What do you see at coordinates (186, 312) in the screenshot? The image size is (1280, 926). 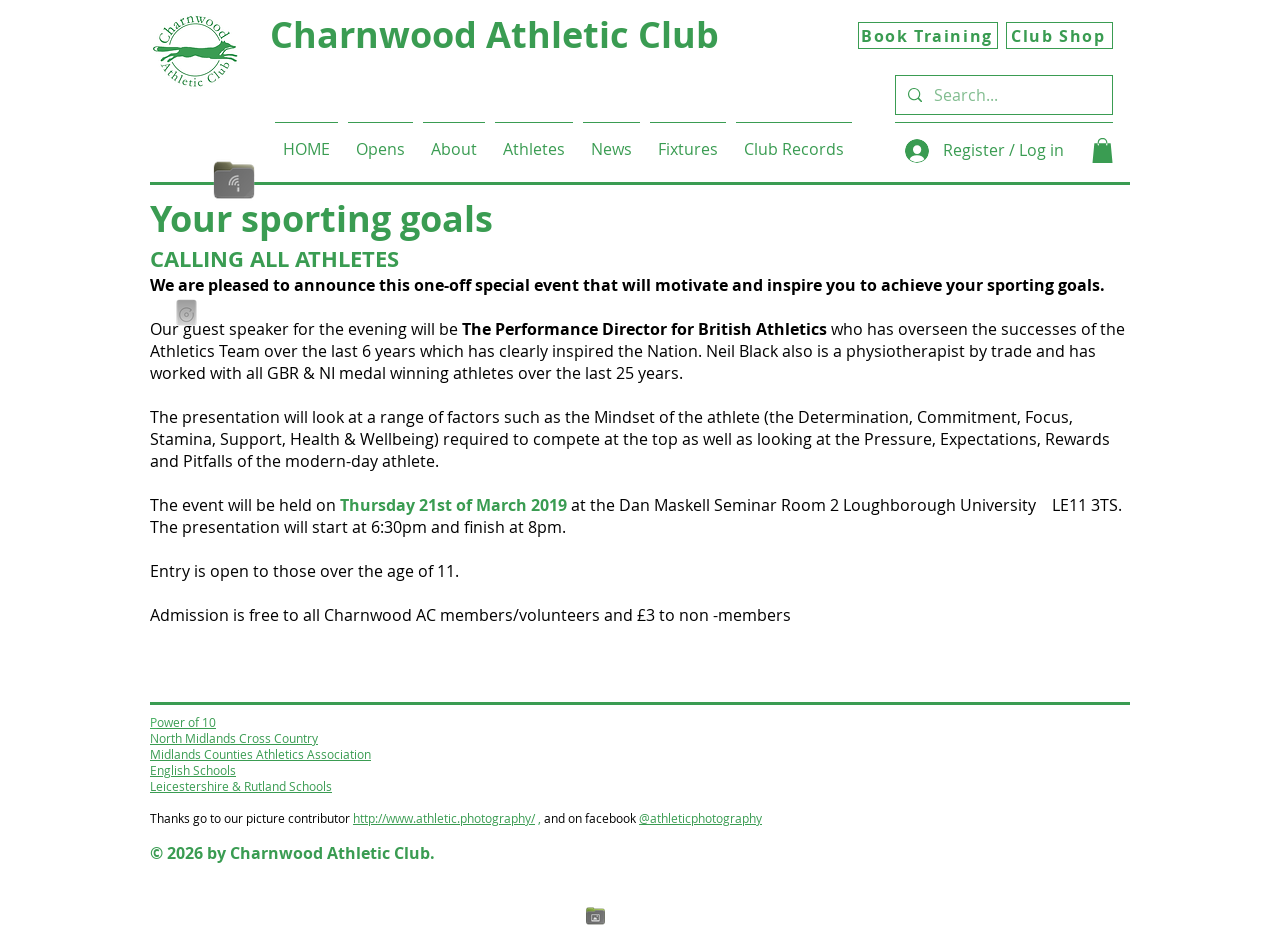 I see `access hard drive storage` at bounding box center [186, 312].